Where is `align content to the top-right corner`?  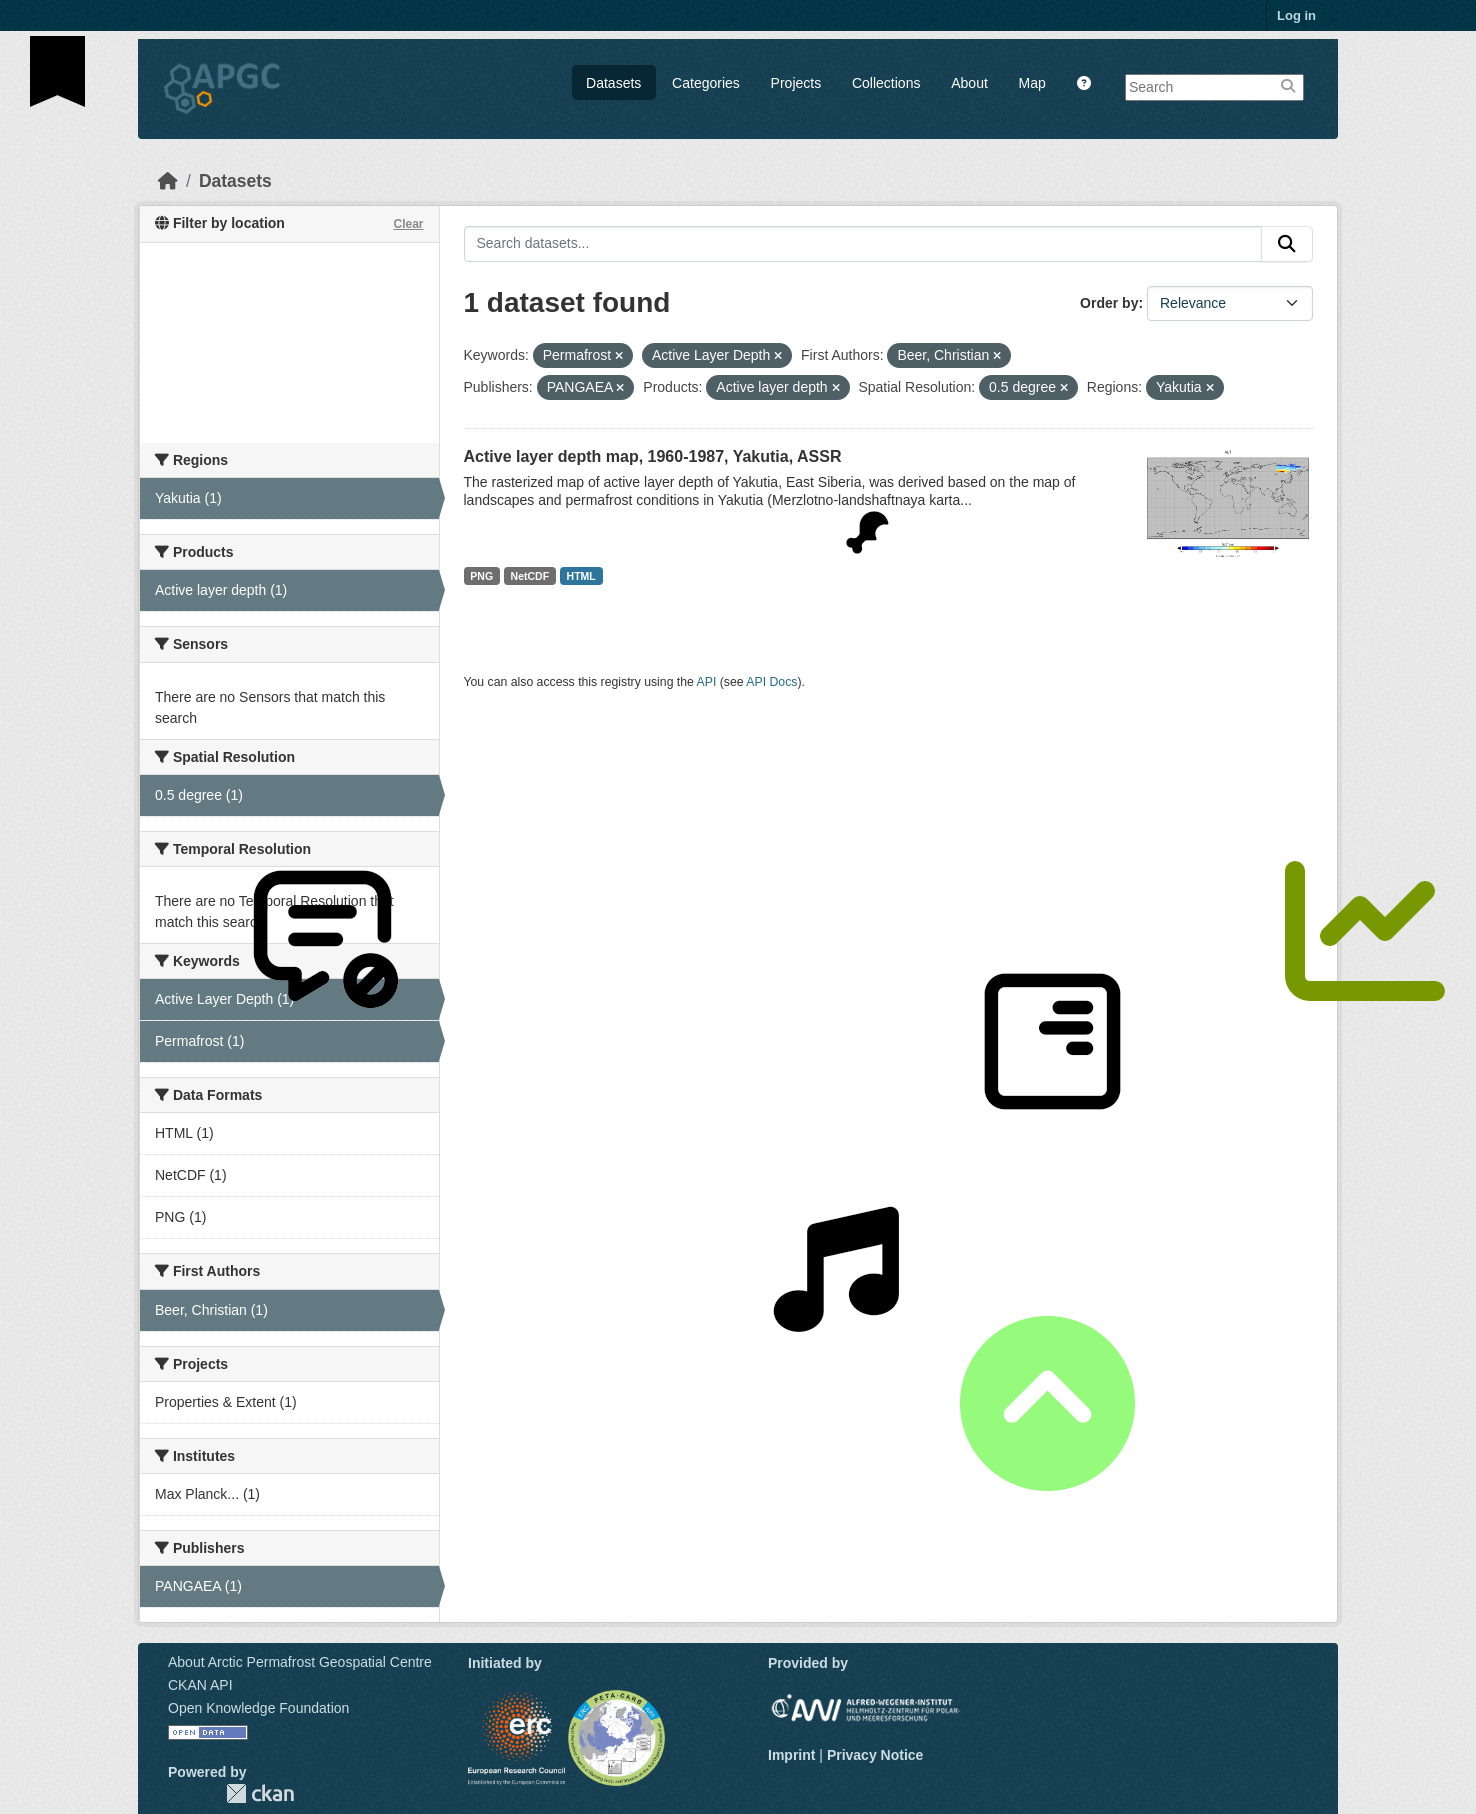 align content to the top-right corner is located at coordinates (1052, 1041).